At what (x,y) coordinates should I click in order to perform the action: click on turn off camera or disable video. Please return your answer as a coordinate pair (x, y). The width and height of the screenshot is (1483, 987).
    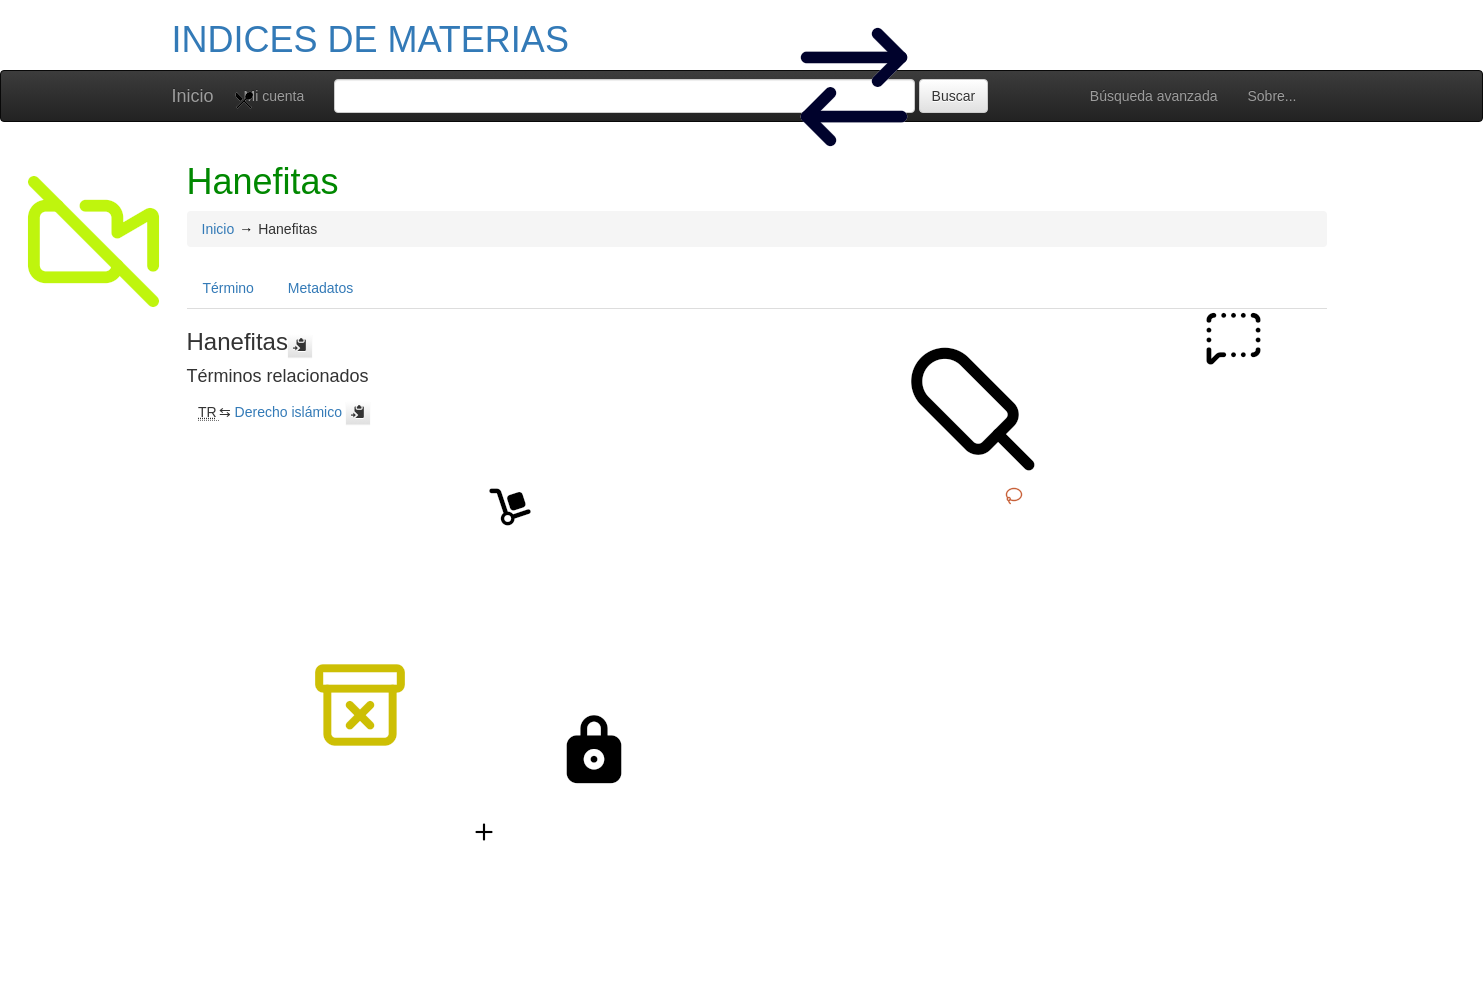
    Looking at the image, I should click on (93, 241).